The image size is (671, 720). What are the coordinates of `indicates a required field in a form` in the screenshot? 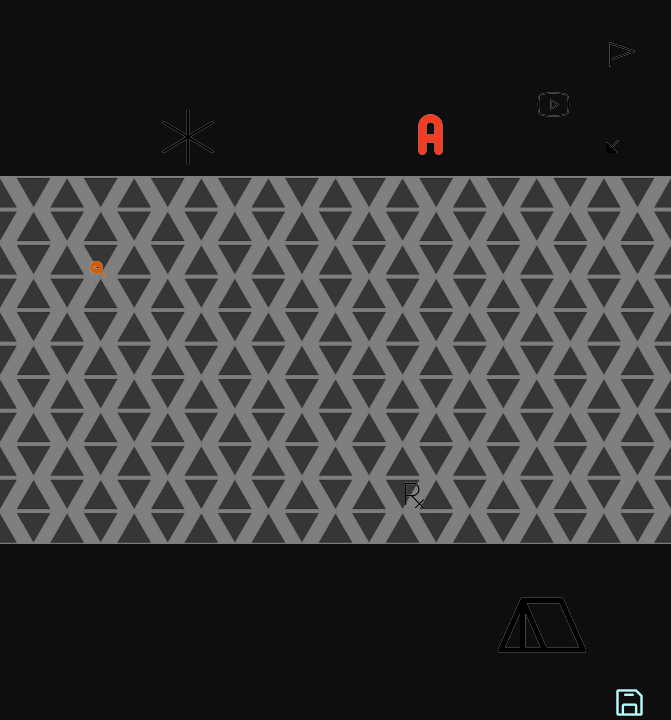 It's located at (188, 137).